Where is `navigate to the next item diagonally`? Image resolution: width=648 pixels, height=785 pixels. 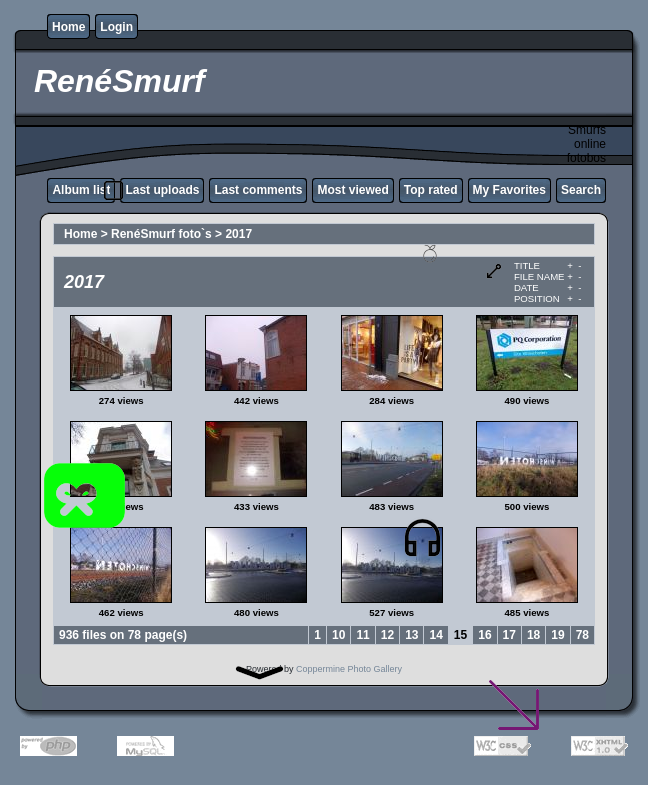
navigate to the next item diagonally is located at coordinates (514, 705).